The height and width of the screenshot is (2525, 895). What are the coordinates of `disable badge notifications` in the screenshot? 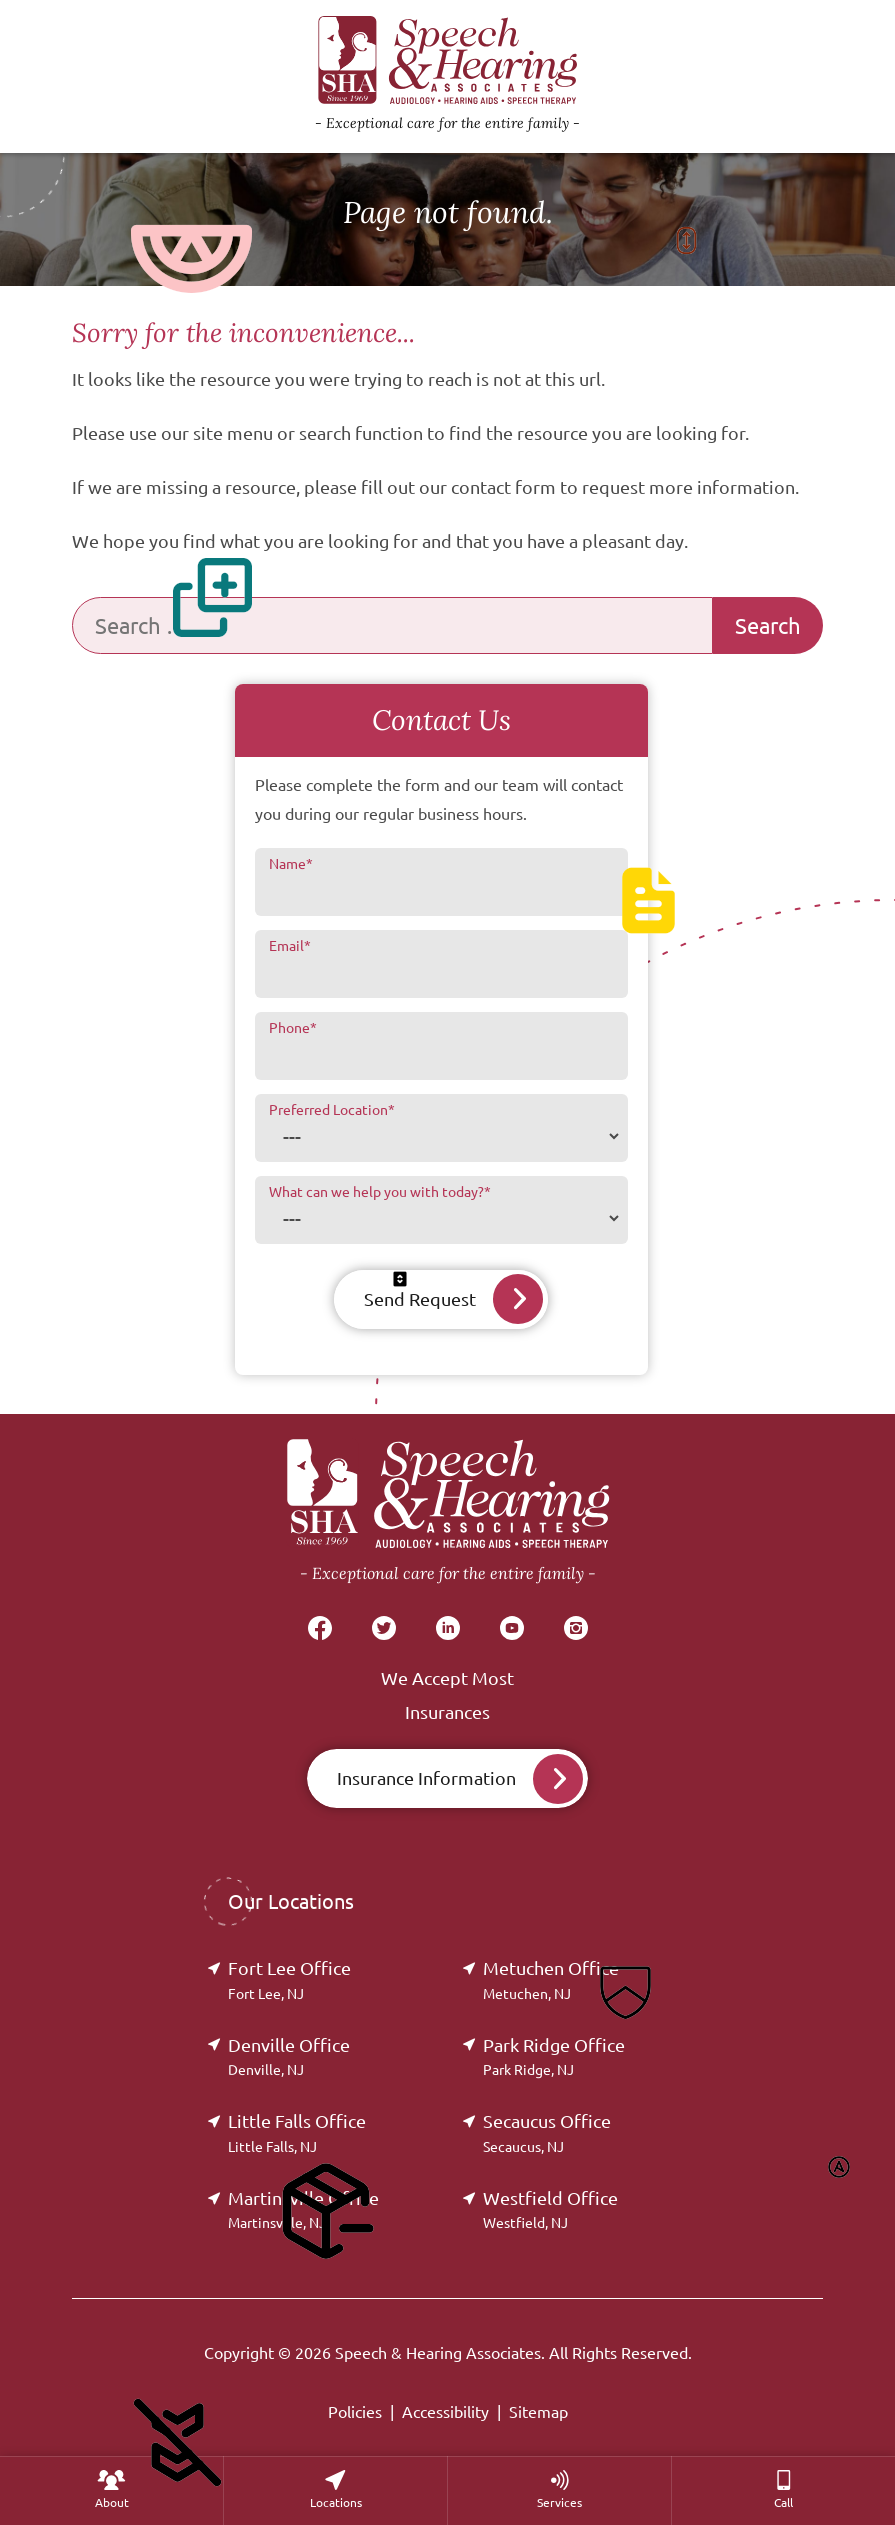 It's located at (177, 2442).